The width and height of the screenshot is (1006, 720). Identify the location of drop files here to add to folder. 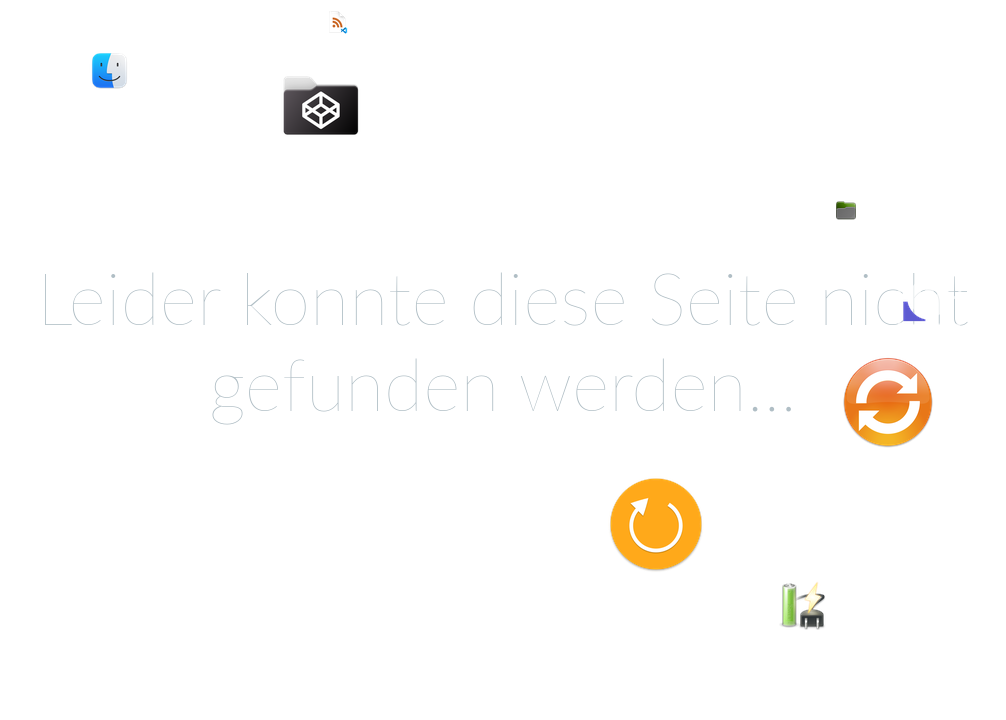
(846, 210).